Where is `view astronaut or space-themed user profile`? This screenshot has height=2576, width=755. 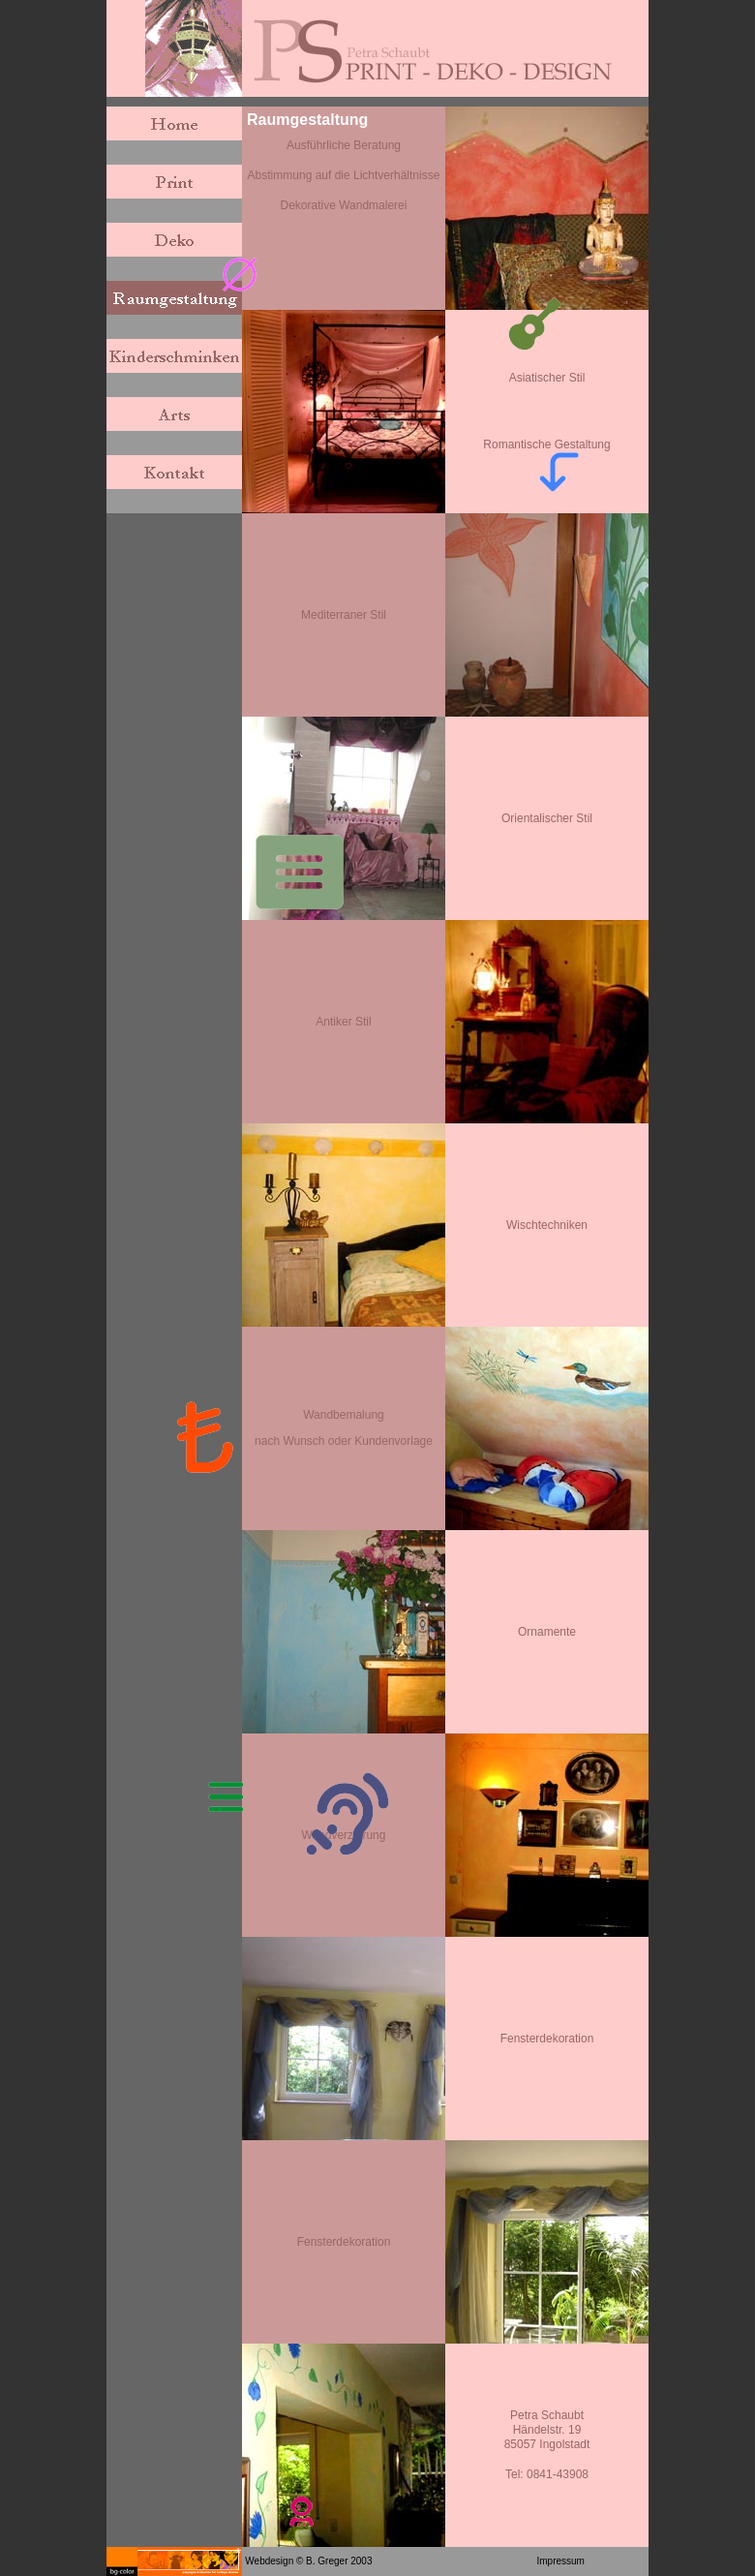 view astronaut or space-themed user profile is located at coordinates (301, 2511).